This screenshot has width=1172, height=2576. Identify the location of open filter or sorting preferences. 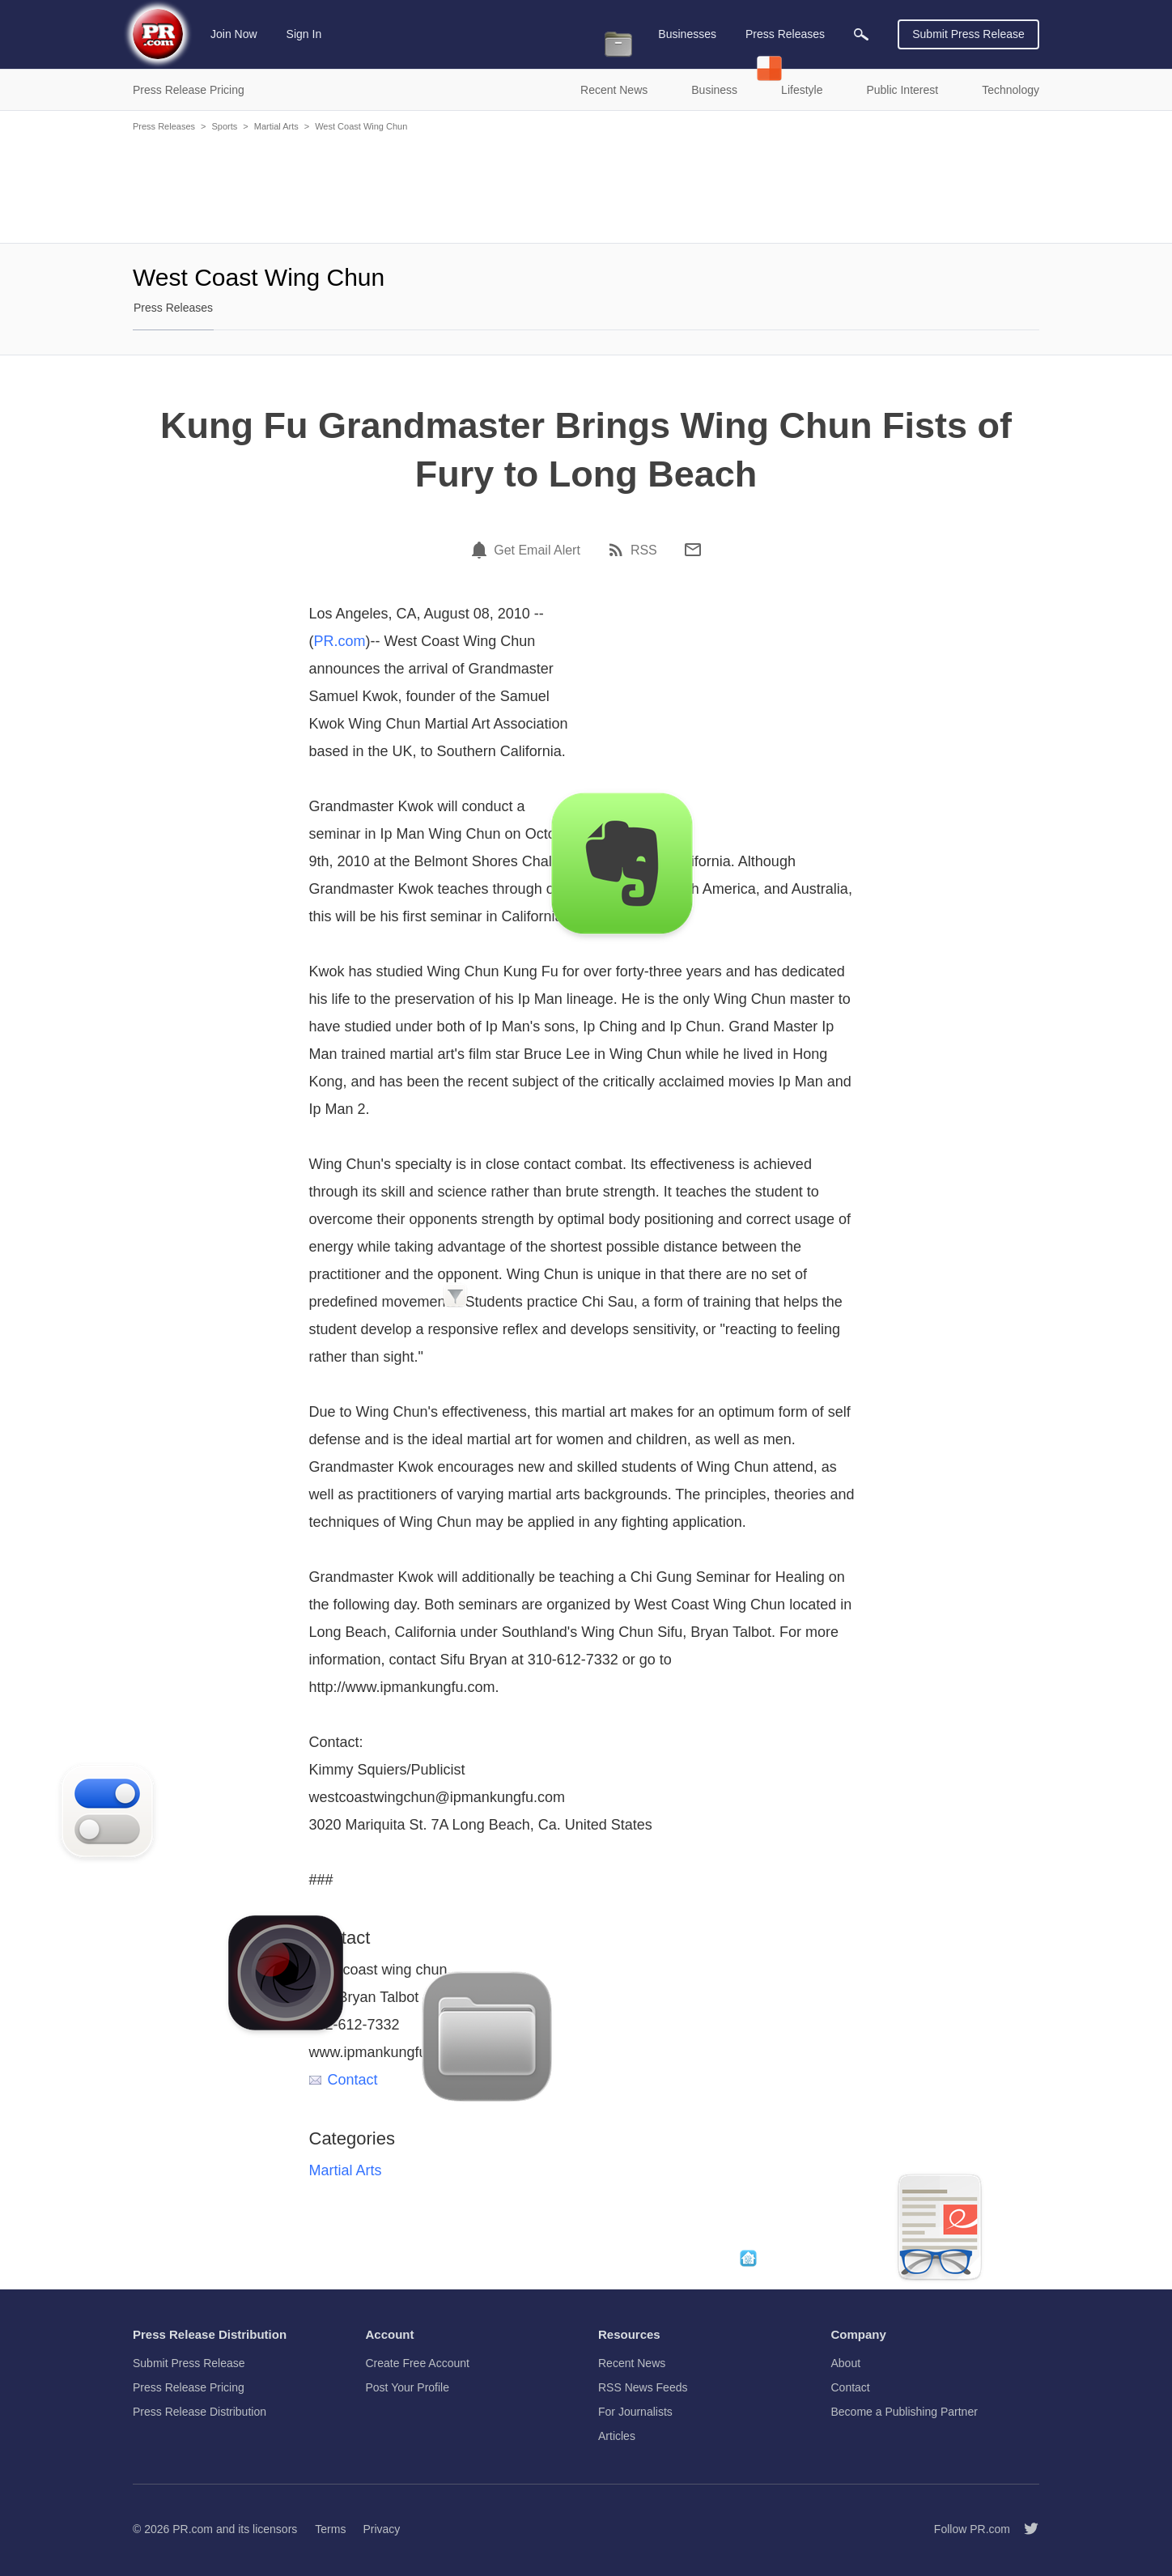
(455, 1294).